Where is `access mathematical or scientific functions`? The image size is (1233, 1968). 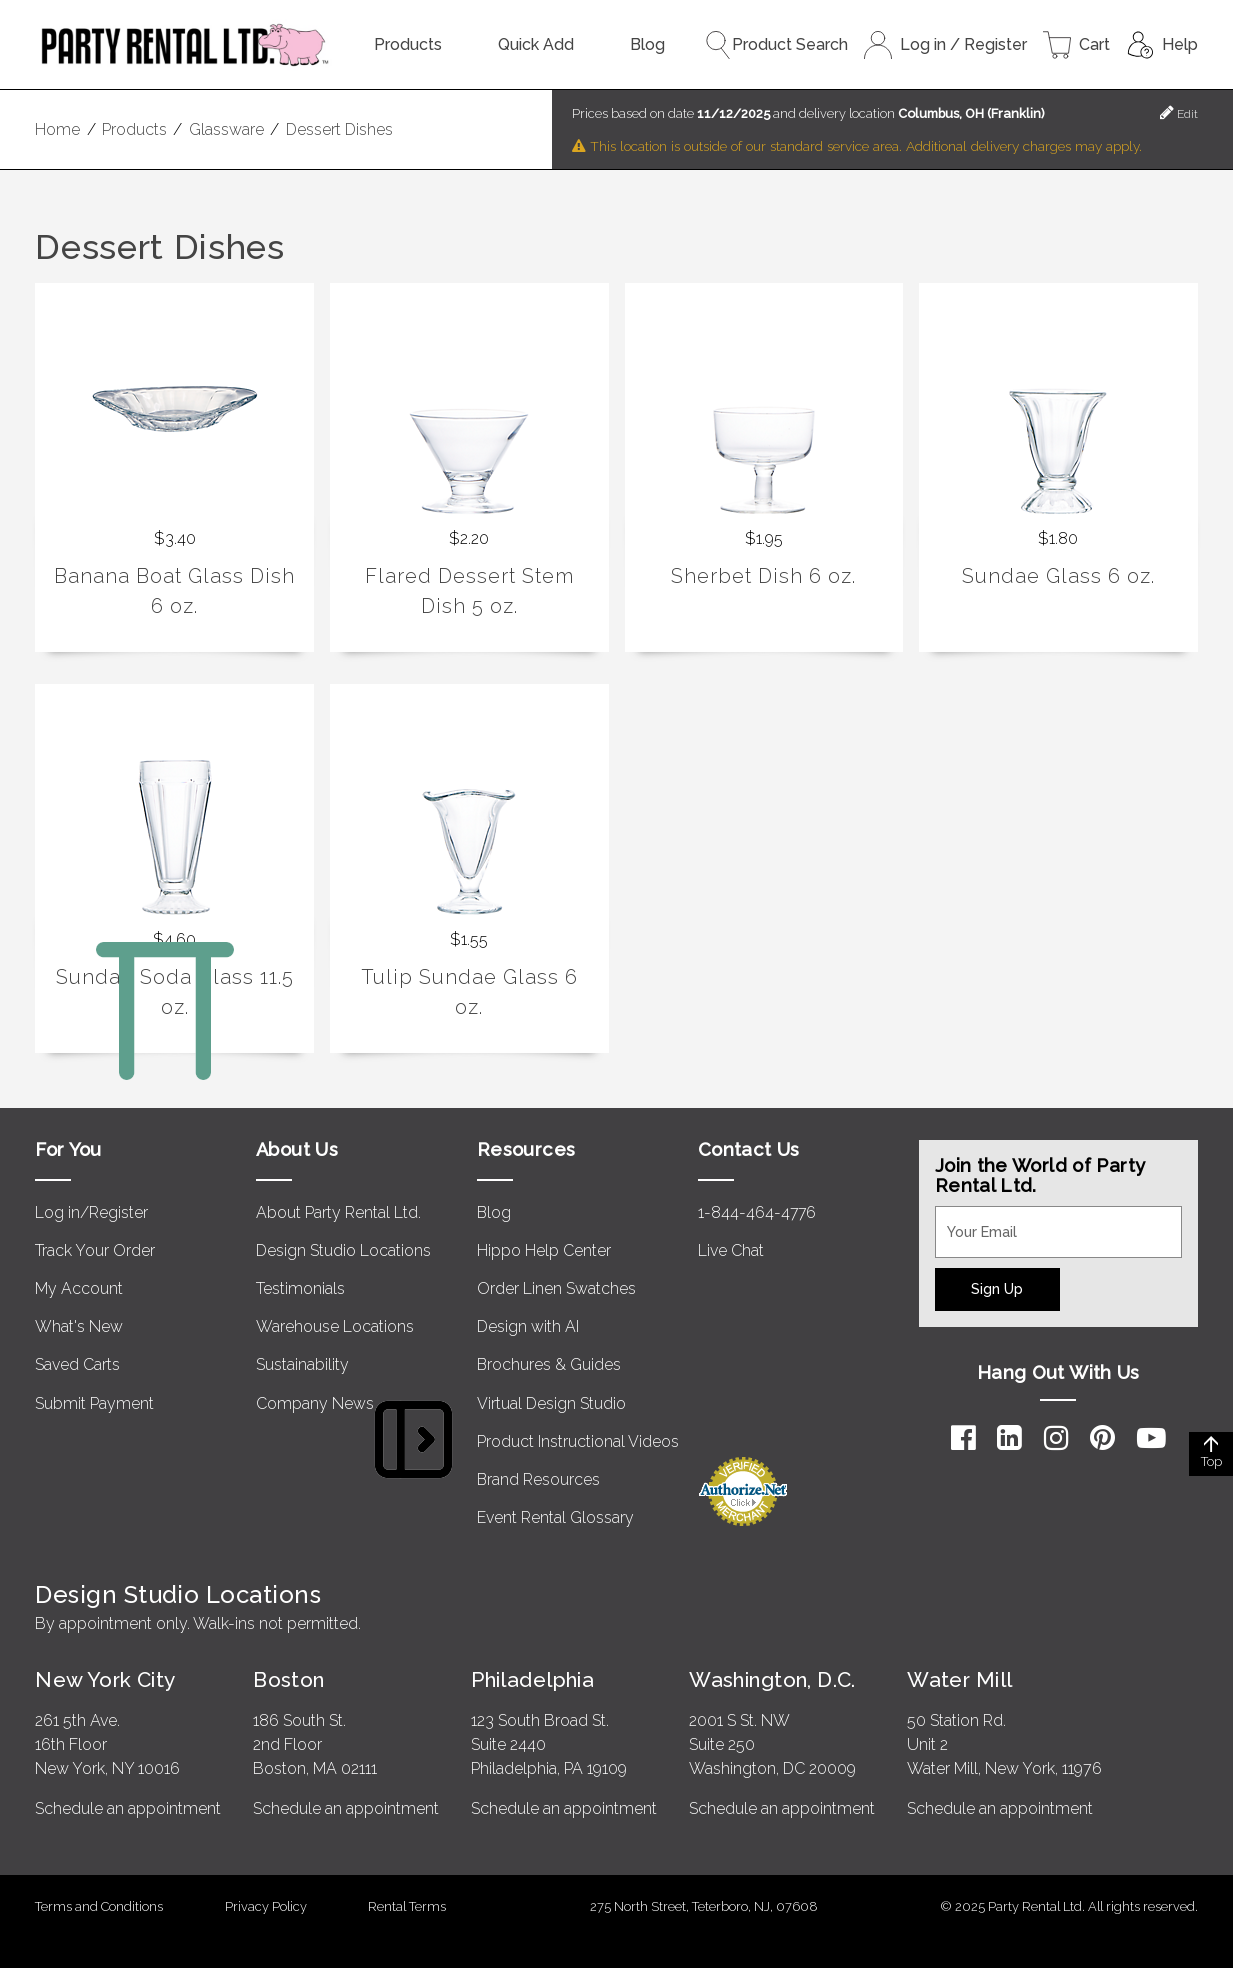
access mathematical or scientific functions is located at coordinates (165, 1011).